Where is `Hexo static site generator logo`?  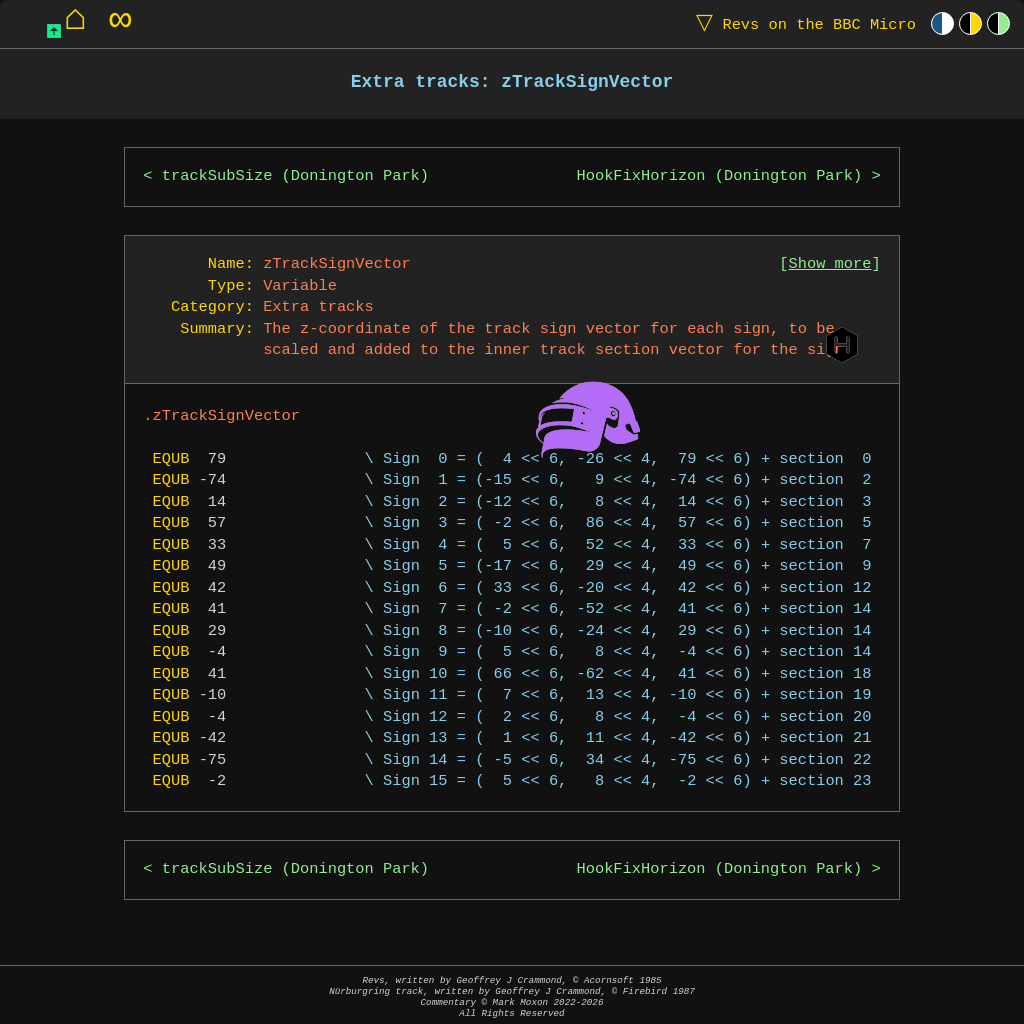
Hexo static site generator logo is located at coordinates (842, 345).